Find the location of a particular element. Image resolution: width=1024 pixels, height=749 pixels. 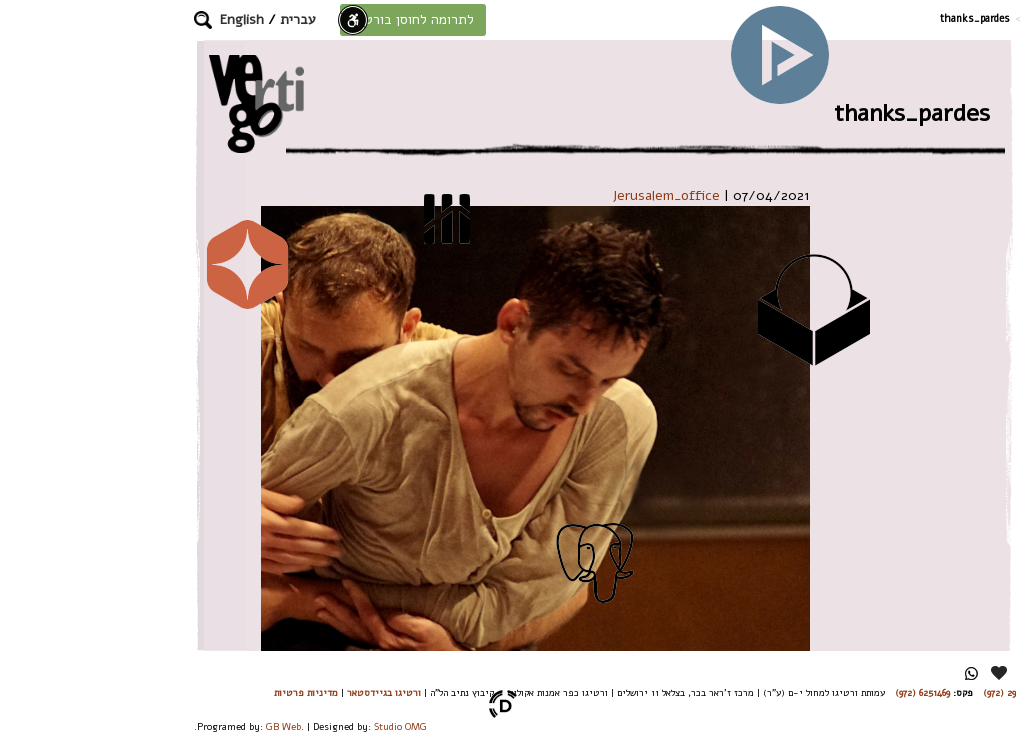

open the NewPipe app is located at coordinates (780, 55).